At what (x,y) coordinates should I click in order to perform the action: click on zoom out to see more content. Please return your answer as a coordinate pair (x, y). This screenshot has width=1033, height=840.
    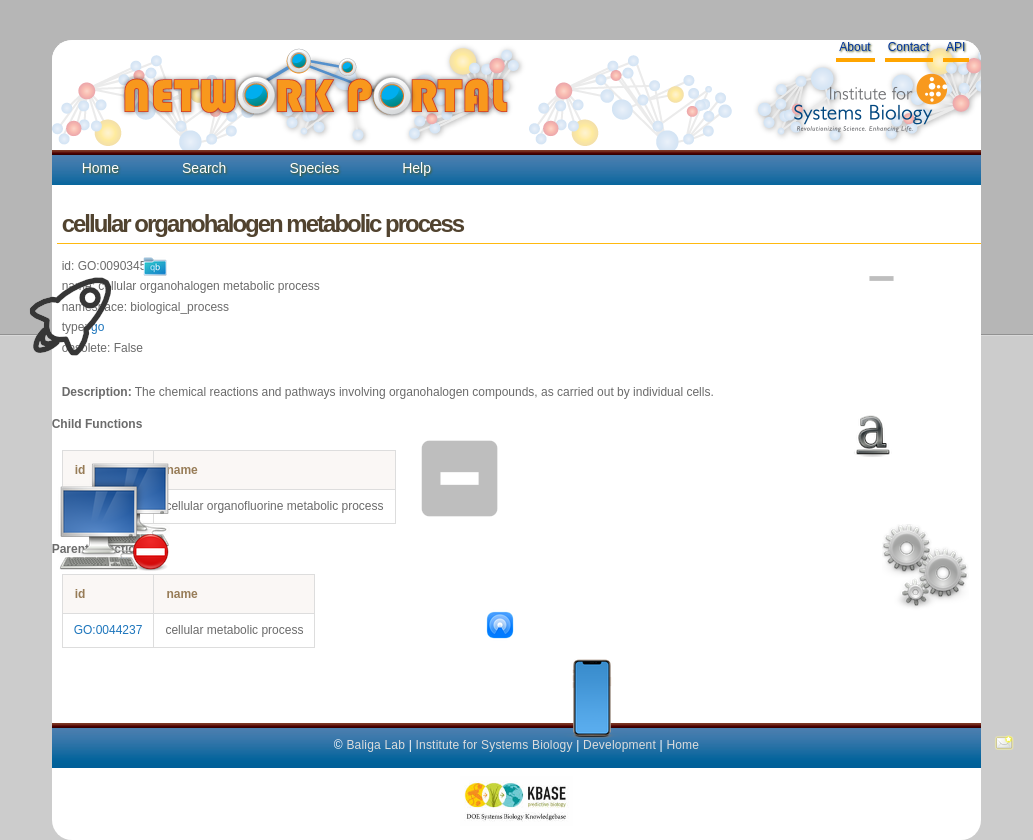
    Looking at the image, I should click on (459, 478).